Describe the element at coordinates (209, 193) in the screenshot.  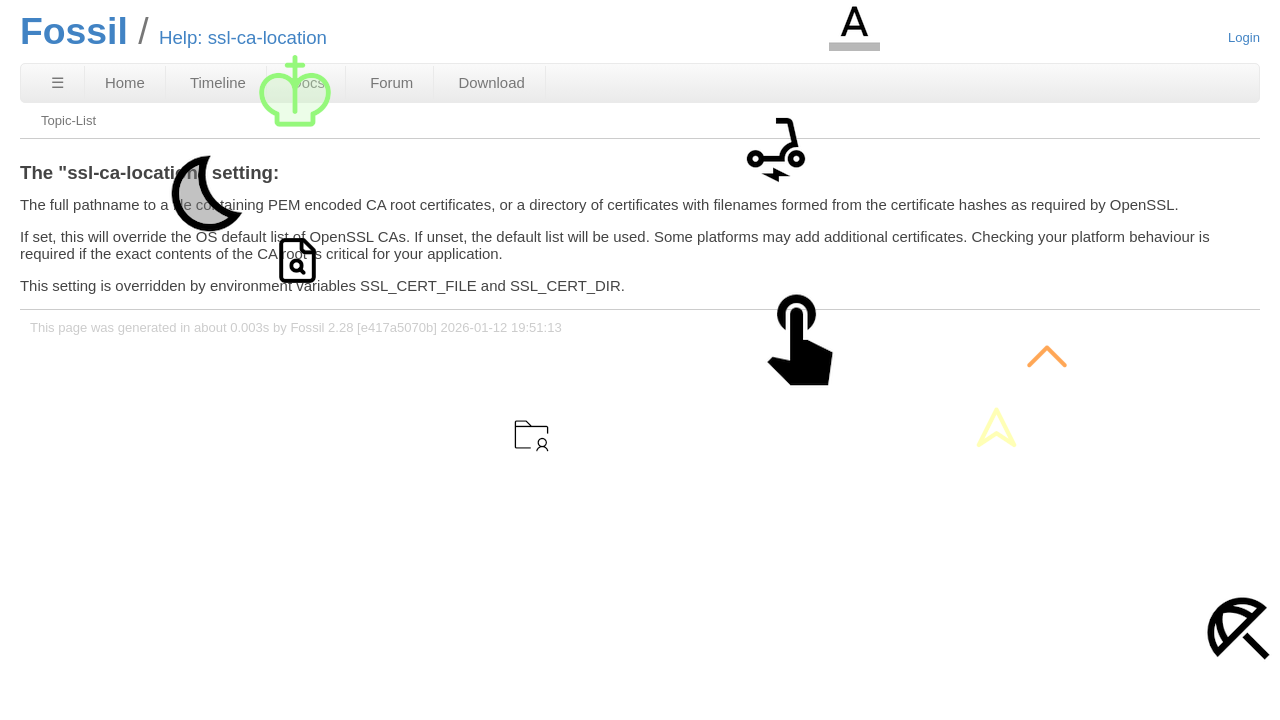
I see `enable bedtime or sleep mode` at that location.